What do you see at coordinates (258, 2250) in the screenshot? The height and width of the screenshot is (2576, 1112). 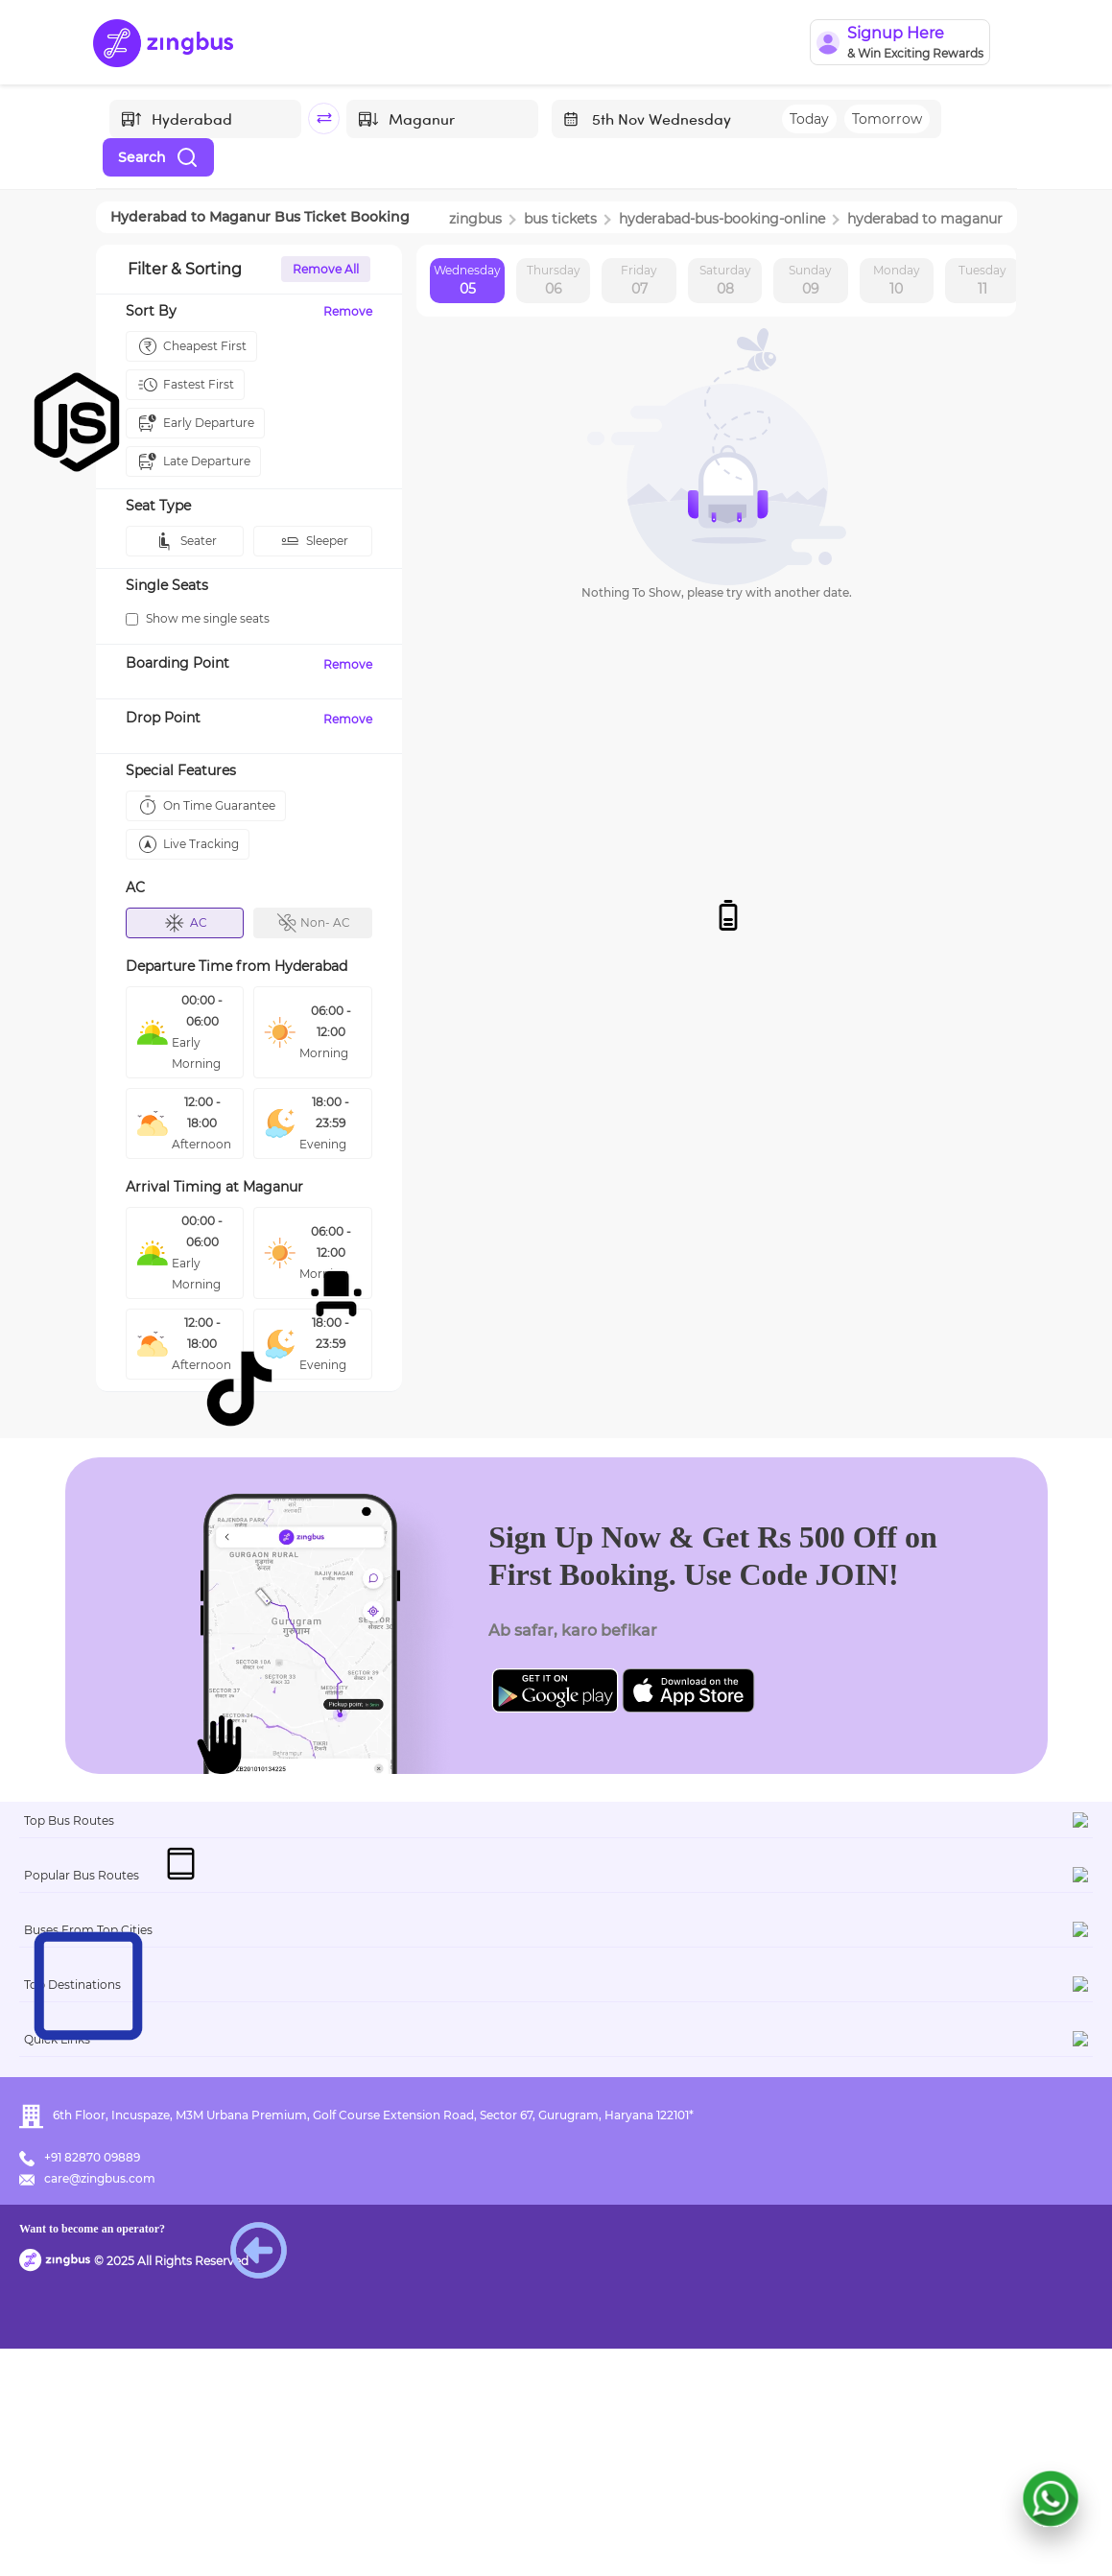 I see `go back to the previous screen` at bounding box center [258, 2250].